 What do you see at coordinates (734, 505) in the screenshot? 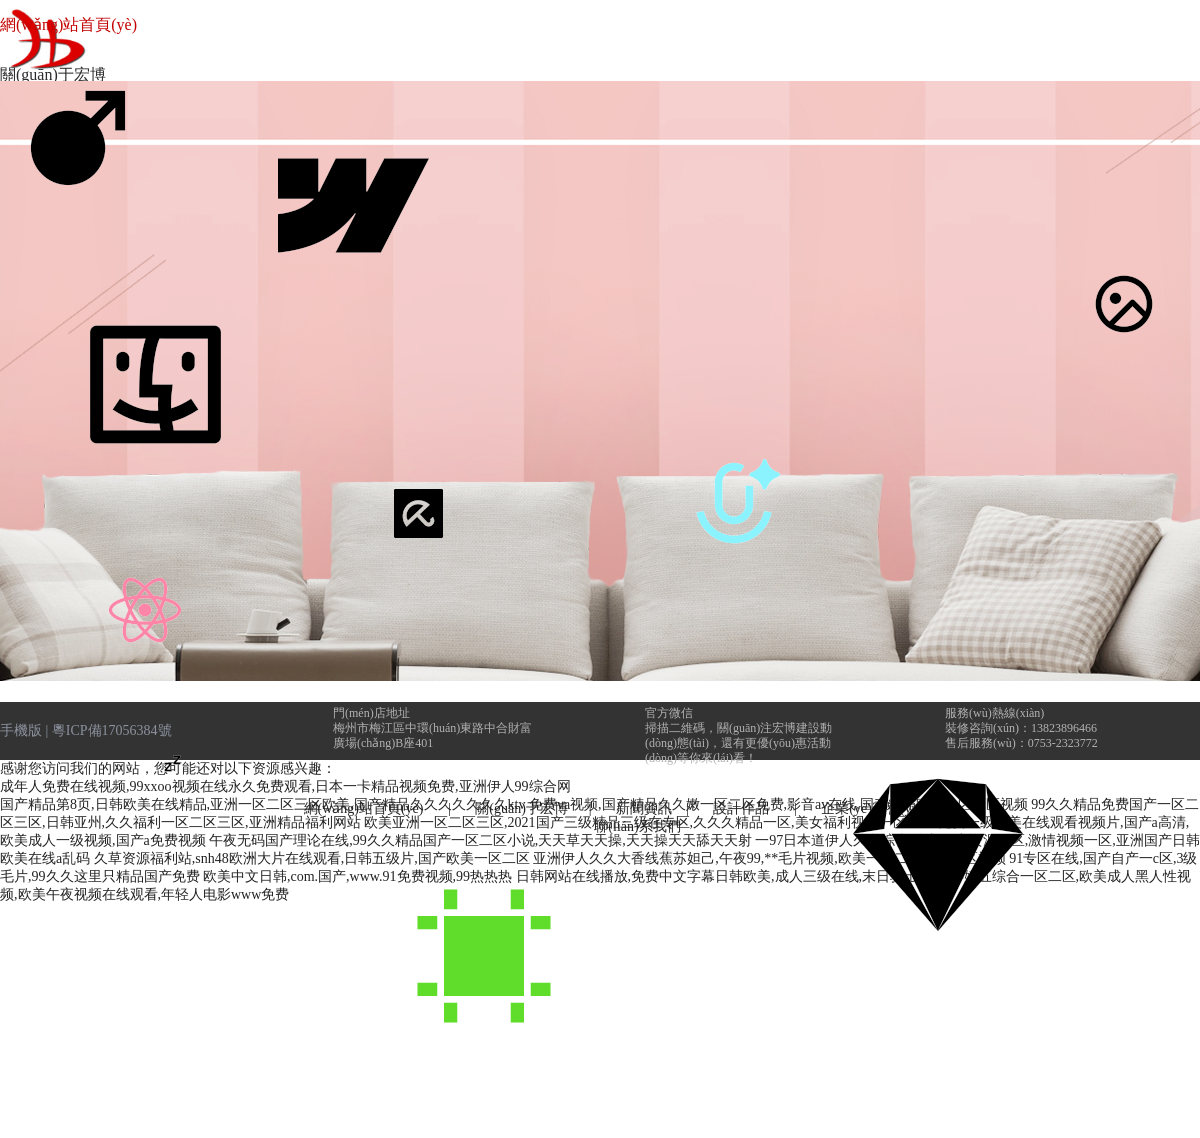
I see `activate AI-powered voice input` at bounding box center [734, 505].